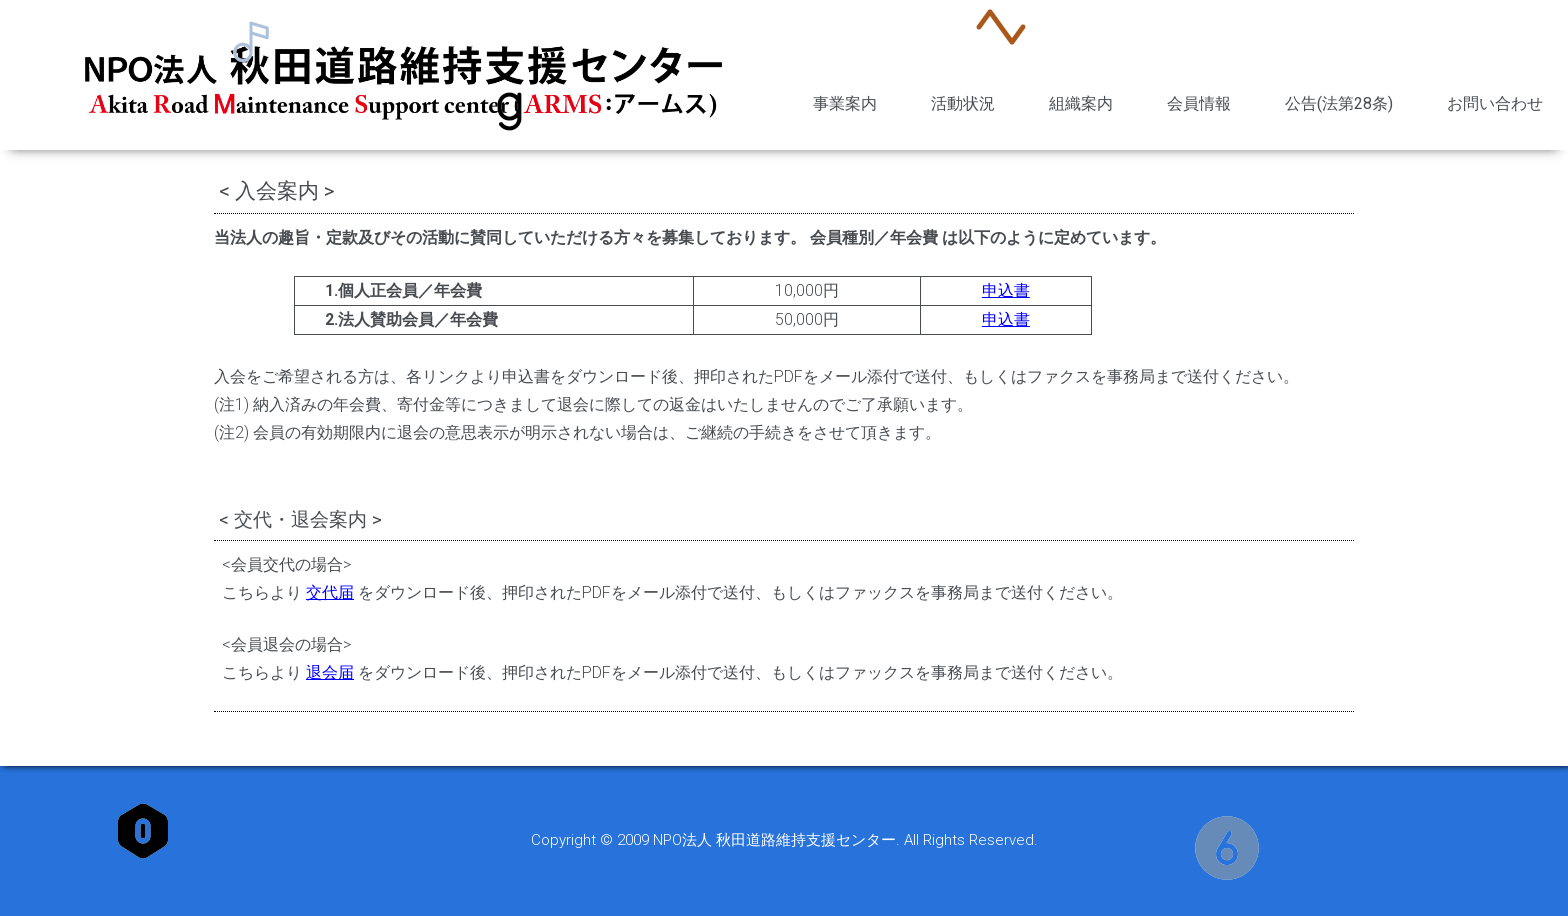 The image size is (1568, 916). Describe the element at coordinates (509, 111) in the screenshot. I see `open the Goodreads app` at that location.